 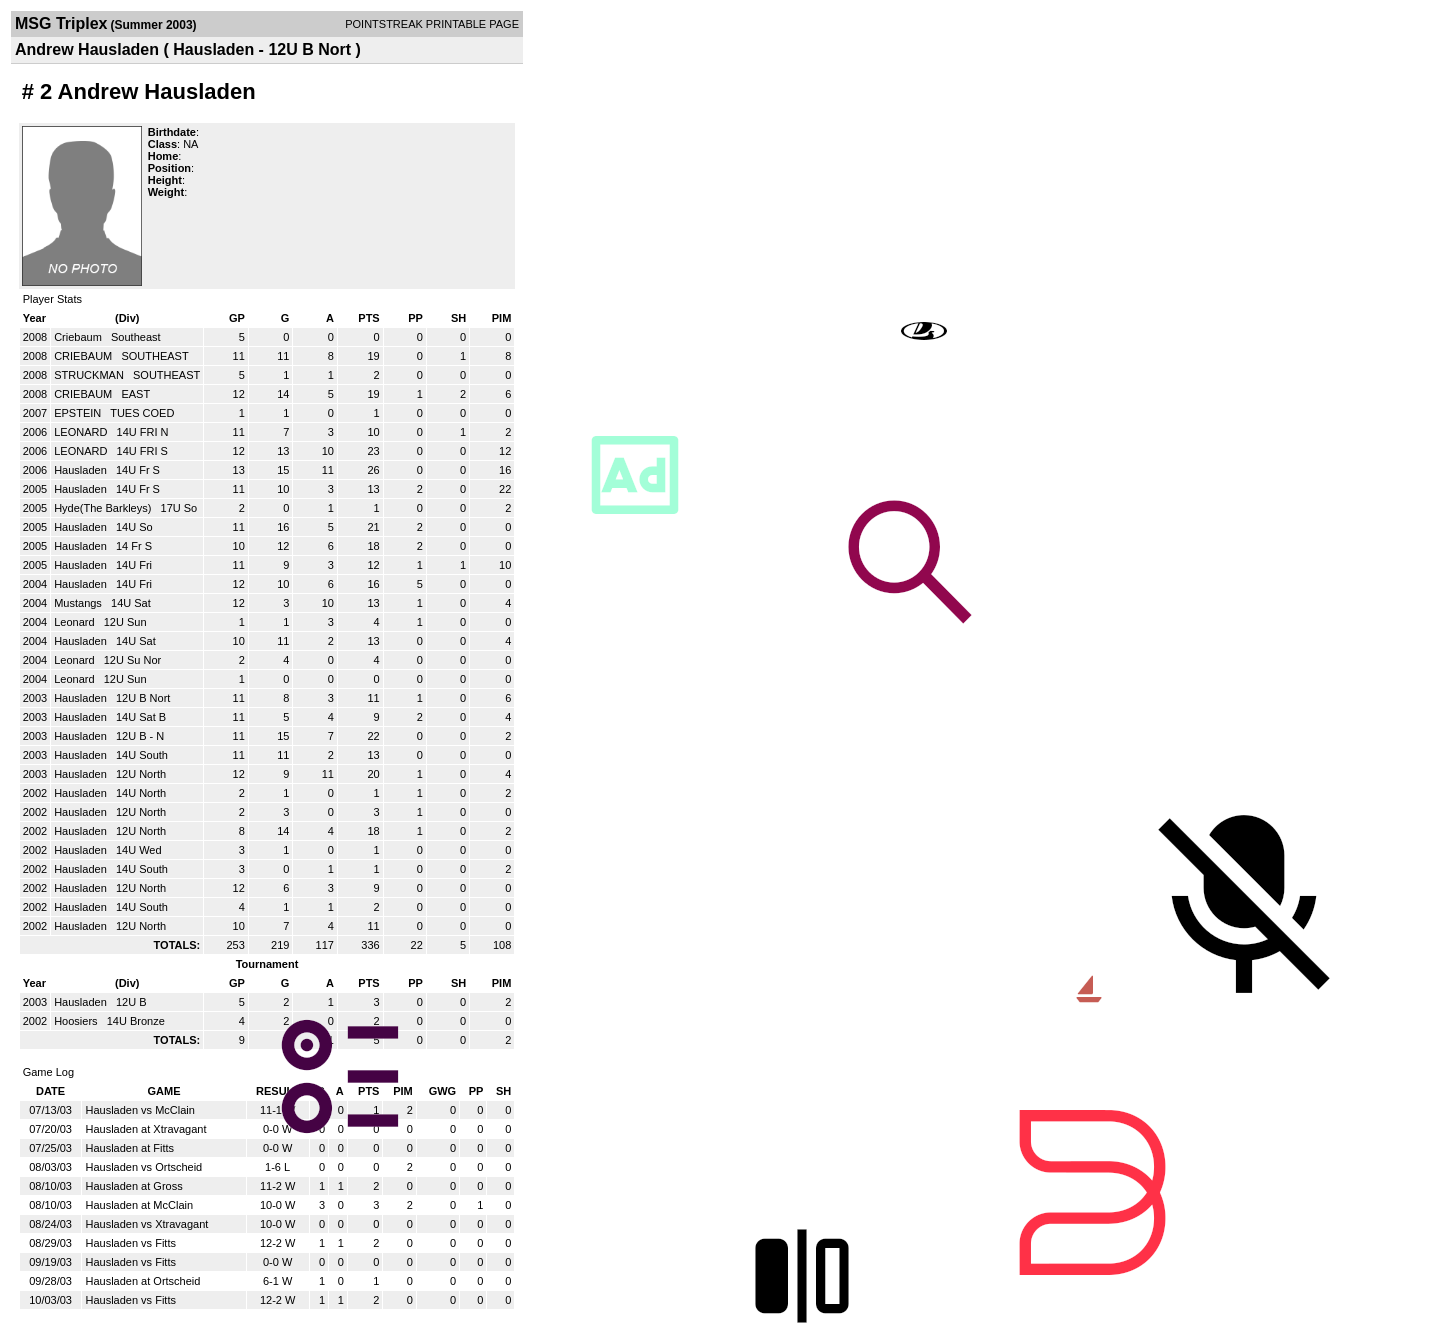 I want to click on select an option from a list, so click(x=341, y=1076).